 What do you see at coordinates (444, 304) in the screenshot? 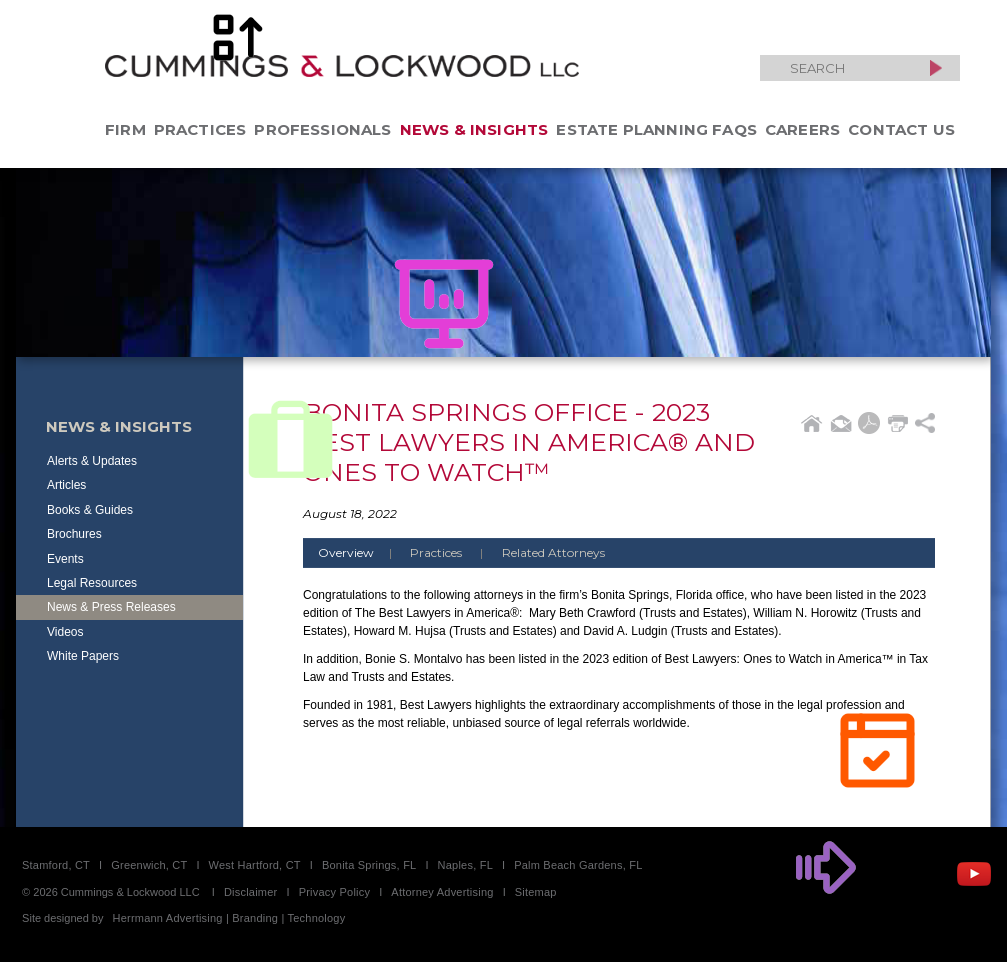
I see `view presentation analytics` at bounding box center [444, 304].